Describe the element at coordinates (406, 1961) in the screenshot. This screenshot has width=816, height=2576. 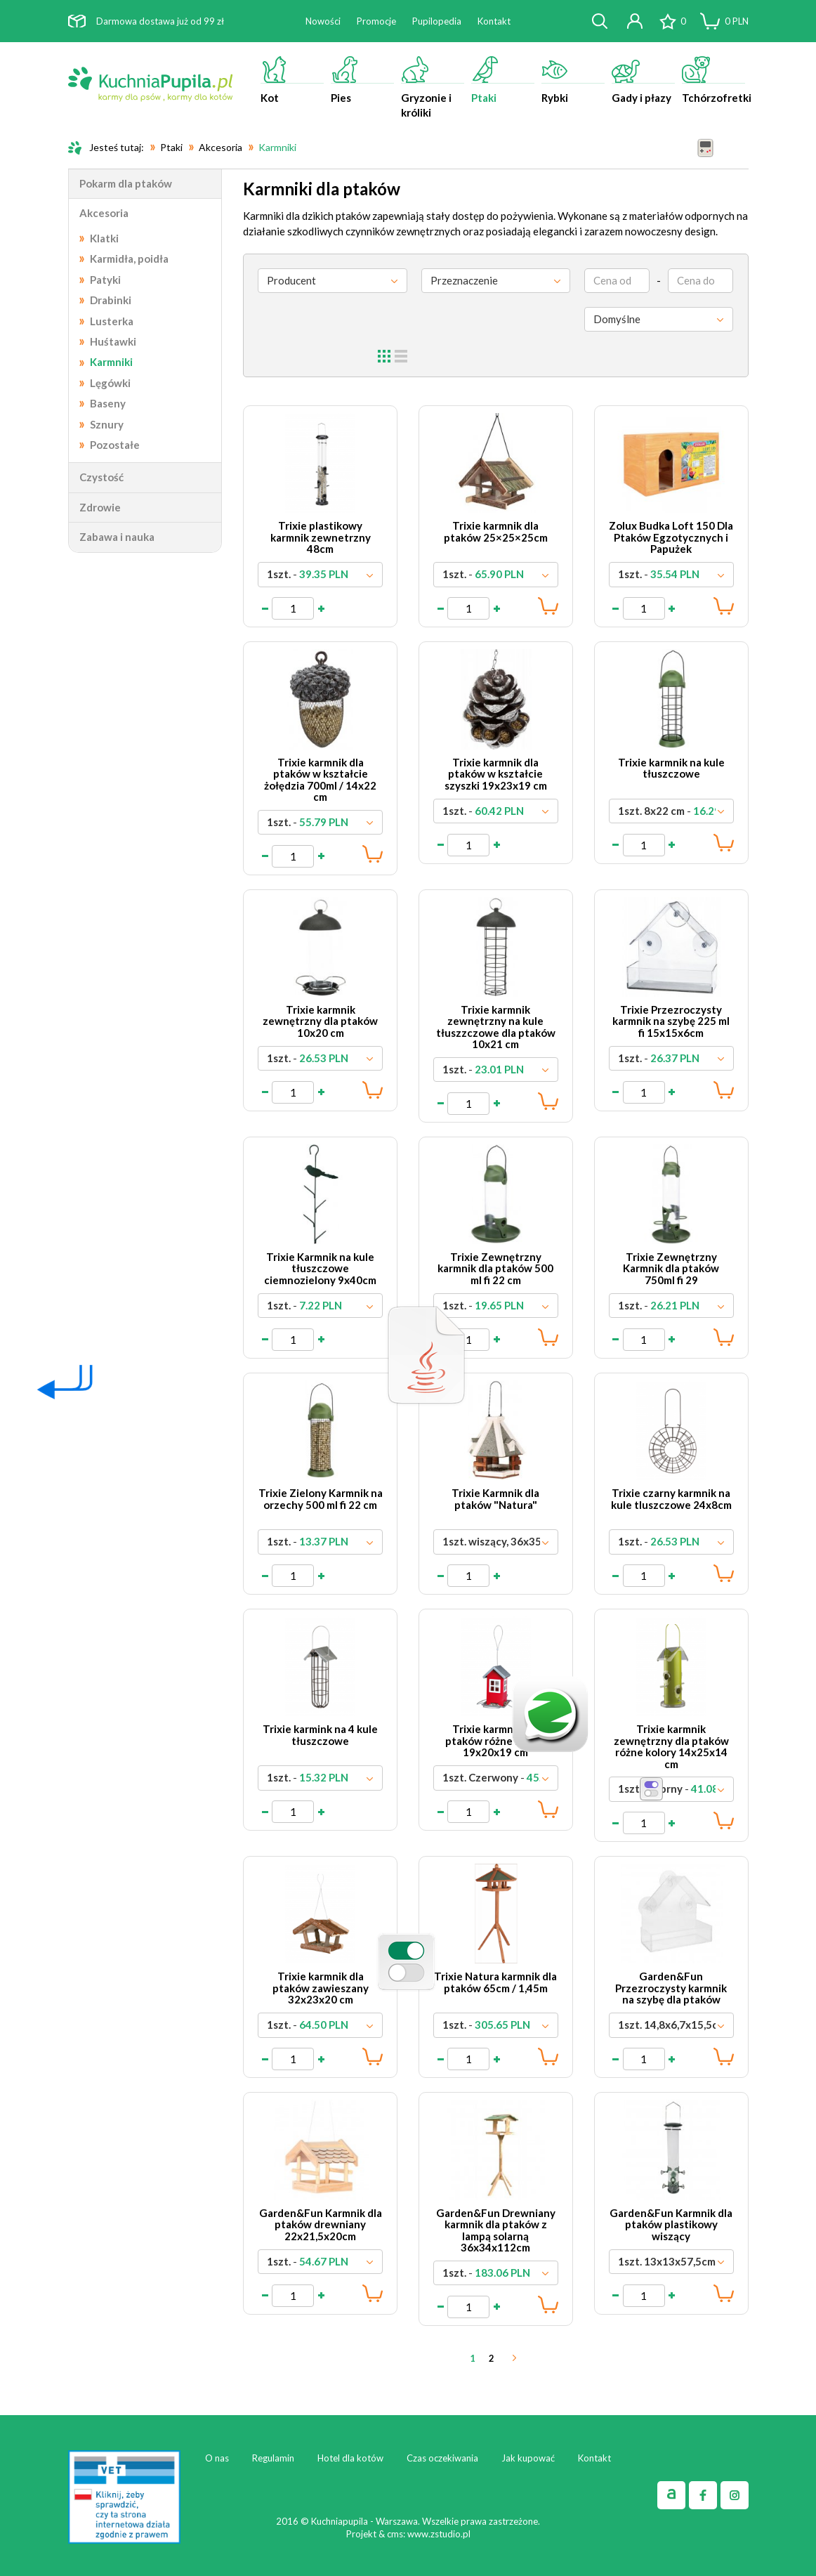
I see `open unity tweak tool settings` at that location.